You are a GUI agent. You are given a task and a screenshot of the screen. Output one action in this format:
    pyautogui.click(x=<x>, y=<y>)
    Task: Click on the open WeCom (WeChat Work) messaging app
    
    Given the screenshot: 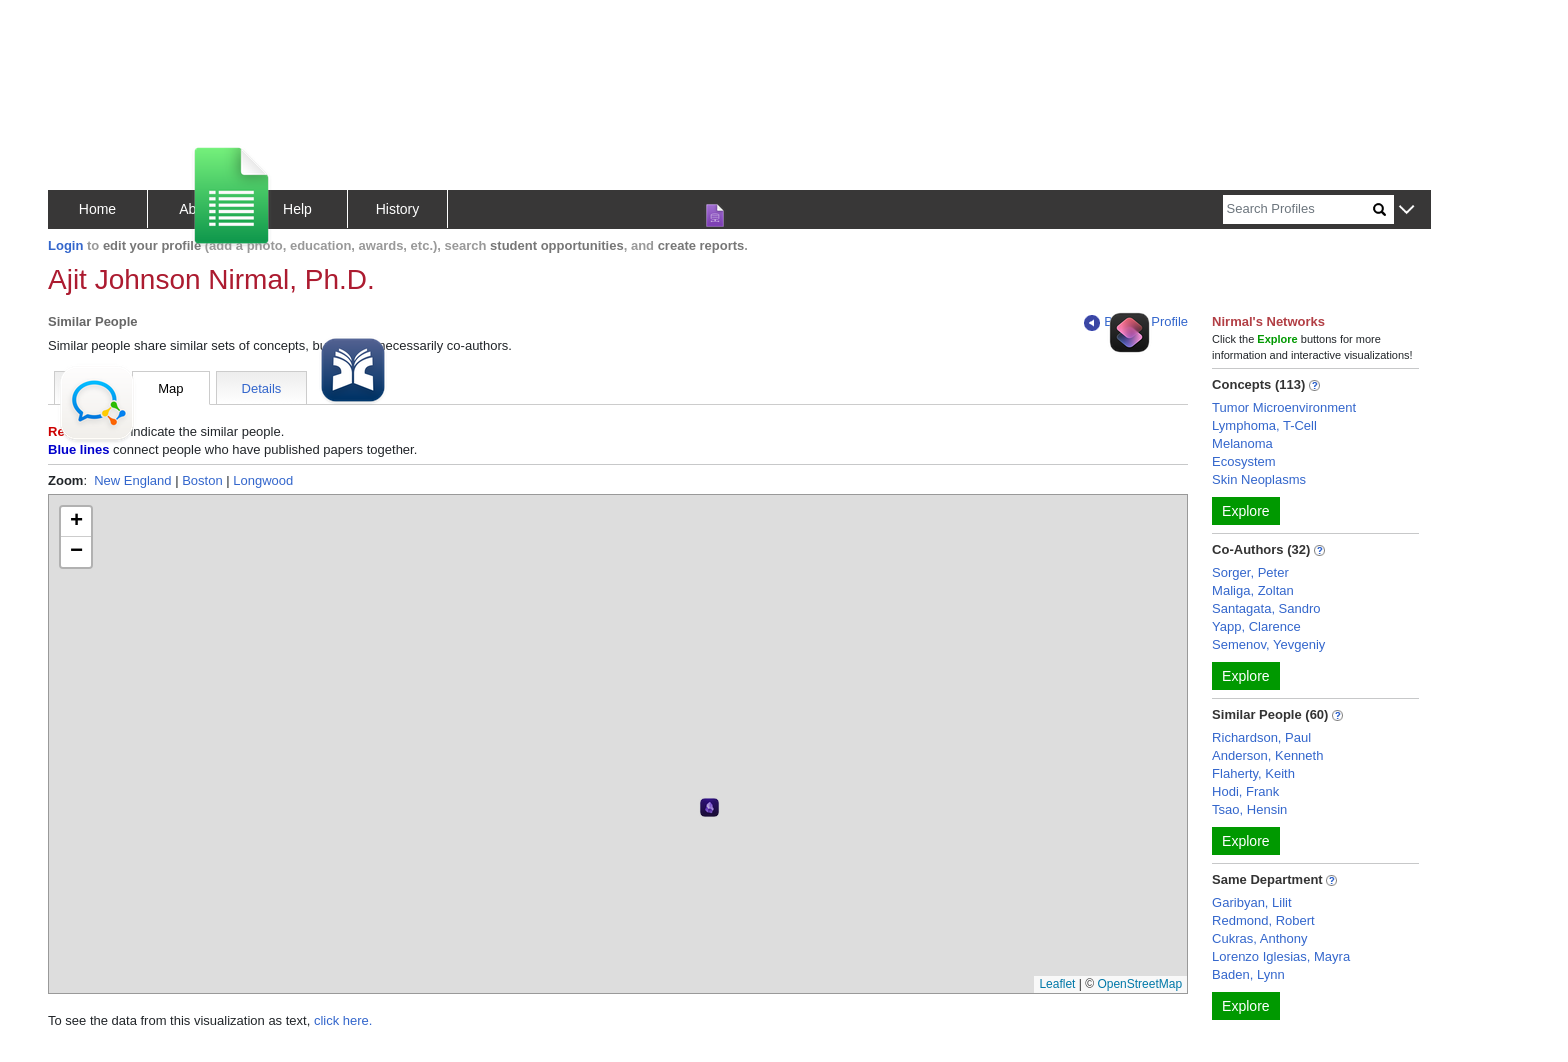 What is the action you would take?
    pyautogui.click(x=97, y=403)
    